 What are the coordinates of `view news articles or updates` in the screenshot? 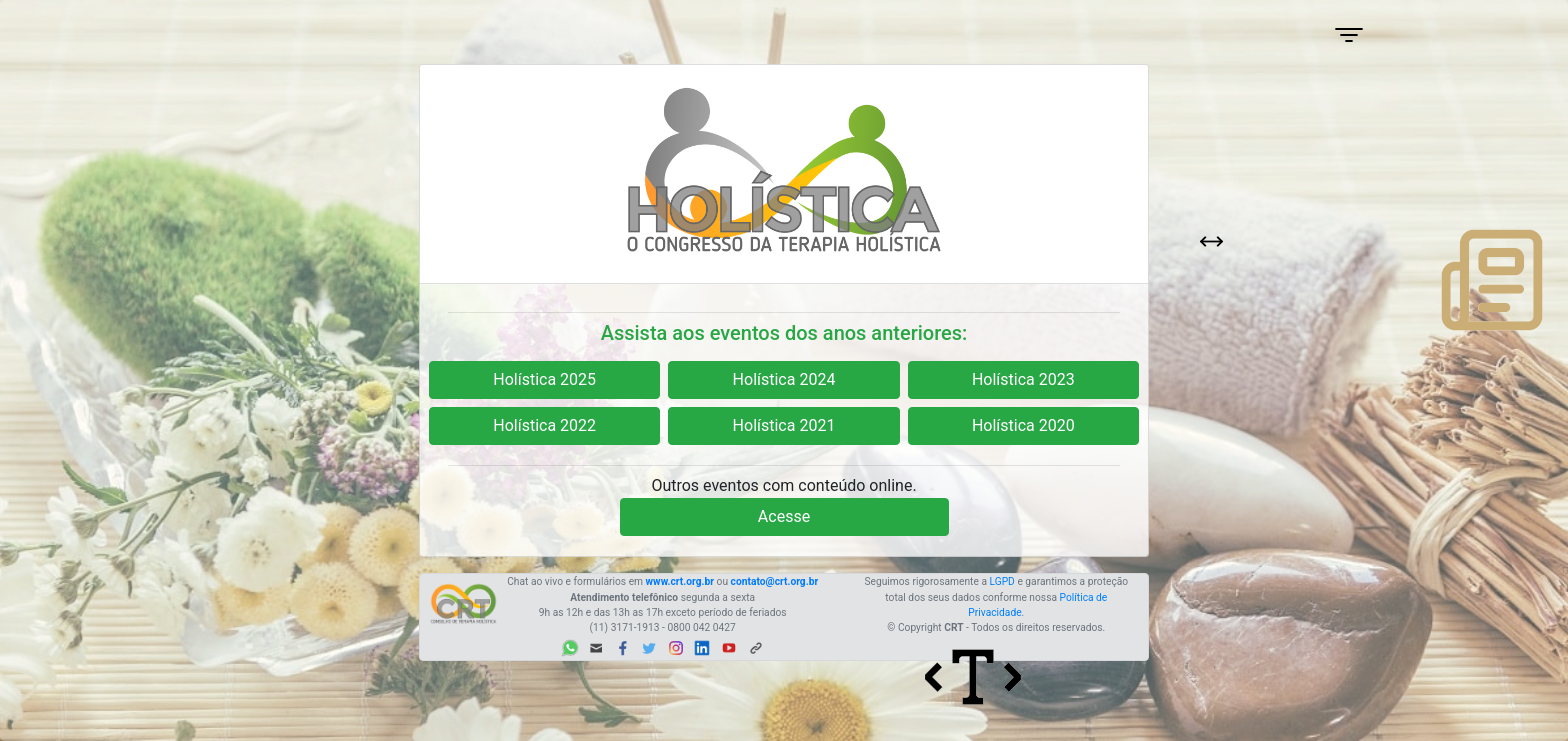 It's located at (1492, 280).